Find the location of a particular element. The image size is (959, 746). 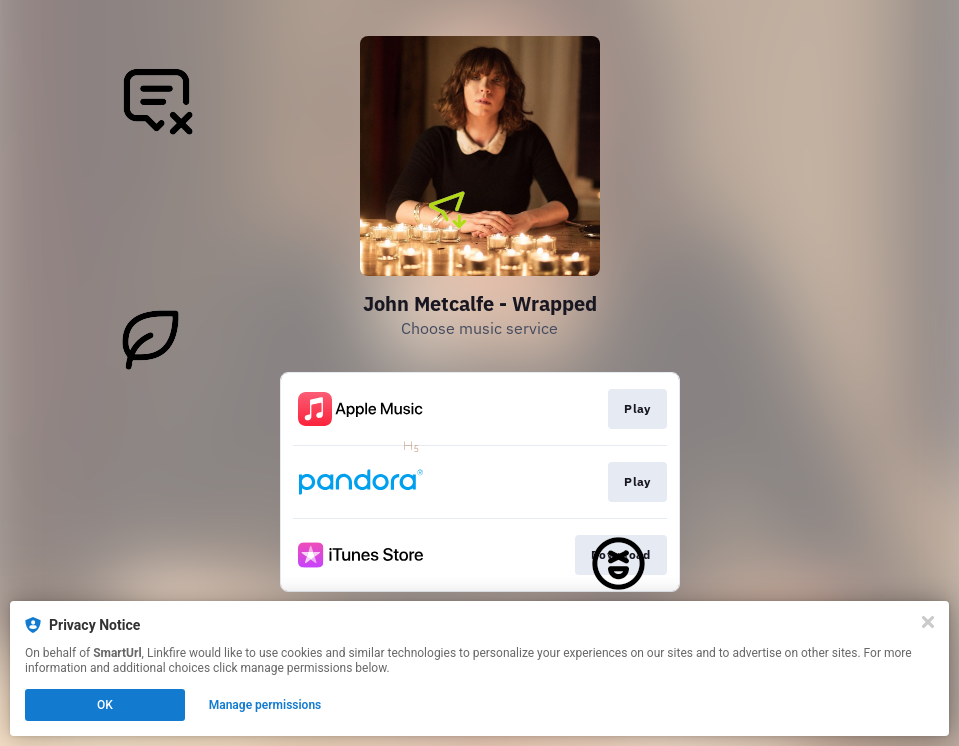

view eco-friendly or sustainable options is located at coordinates (150, 338).